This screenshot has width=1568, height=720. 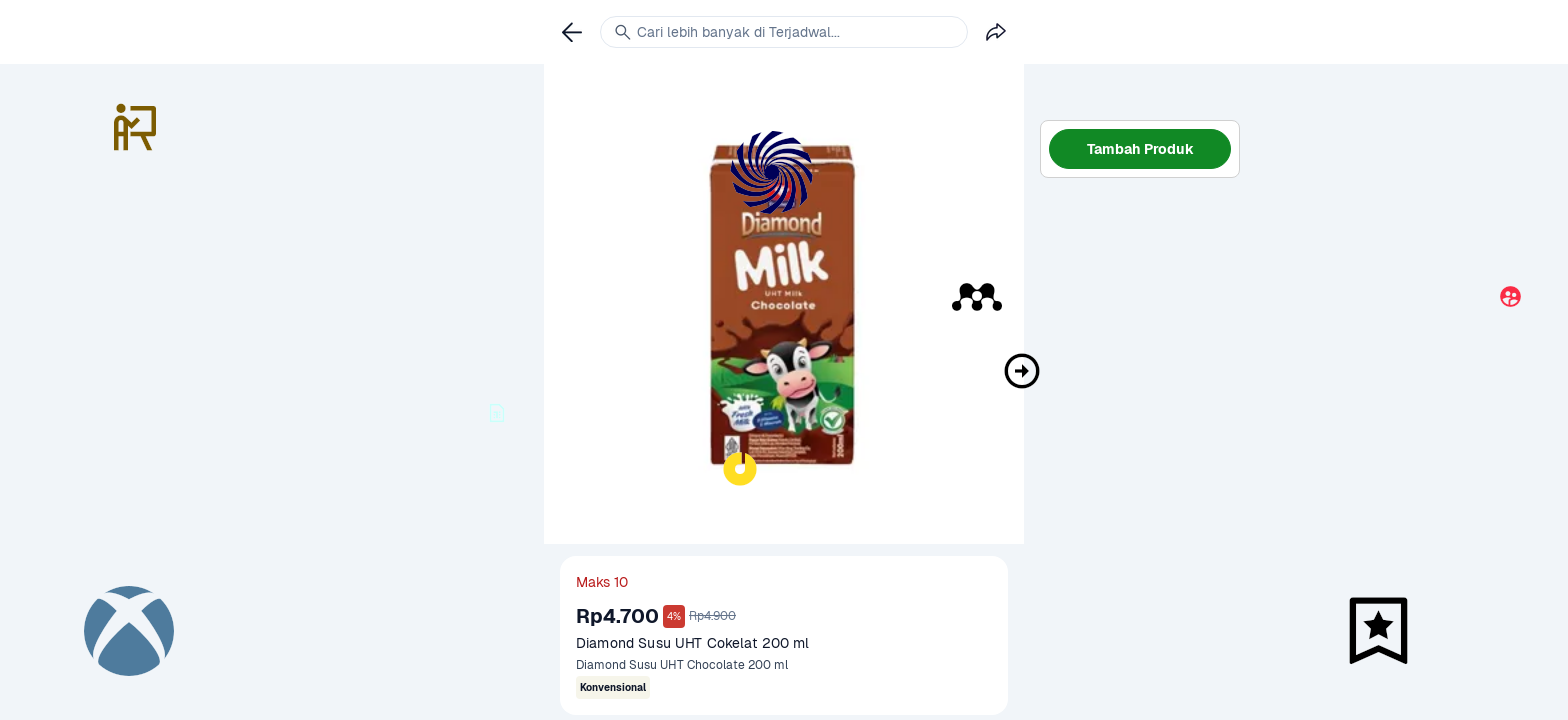 I want to click on visit the MediaMarkt website or app, so click(x=771, y=172).